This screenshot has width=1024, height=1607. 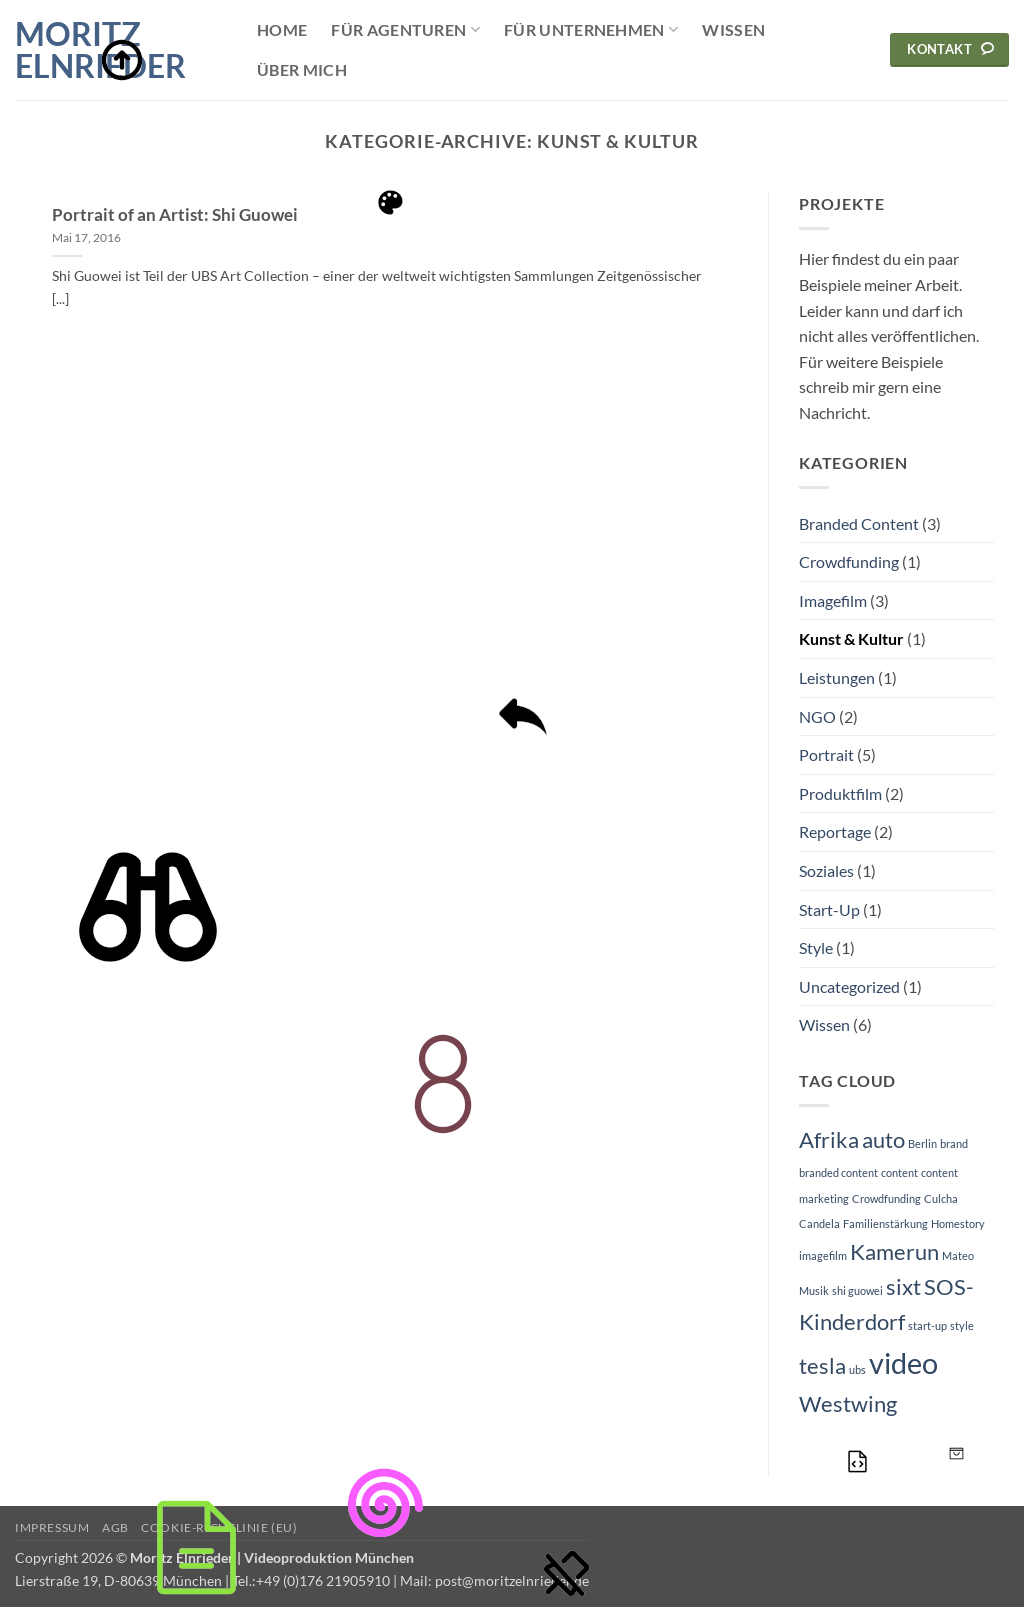 I want to click on indicates loading or processing in progress, so click(x=382, y=1504).